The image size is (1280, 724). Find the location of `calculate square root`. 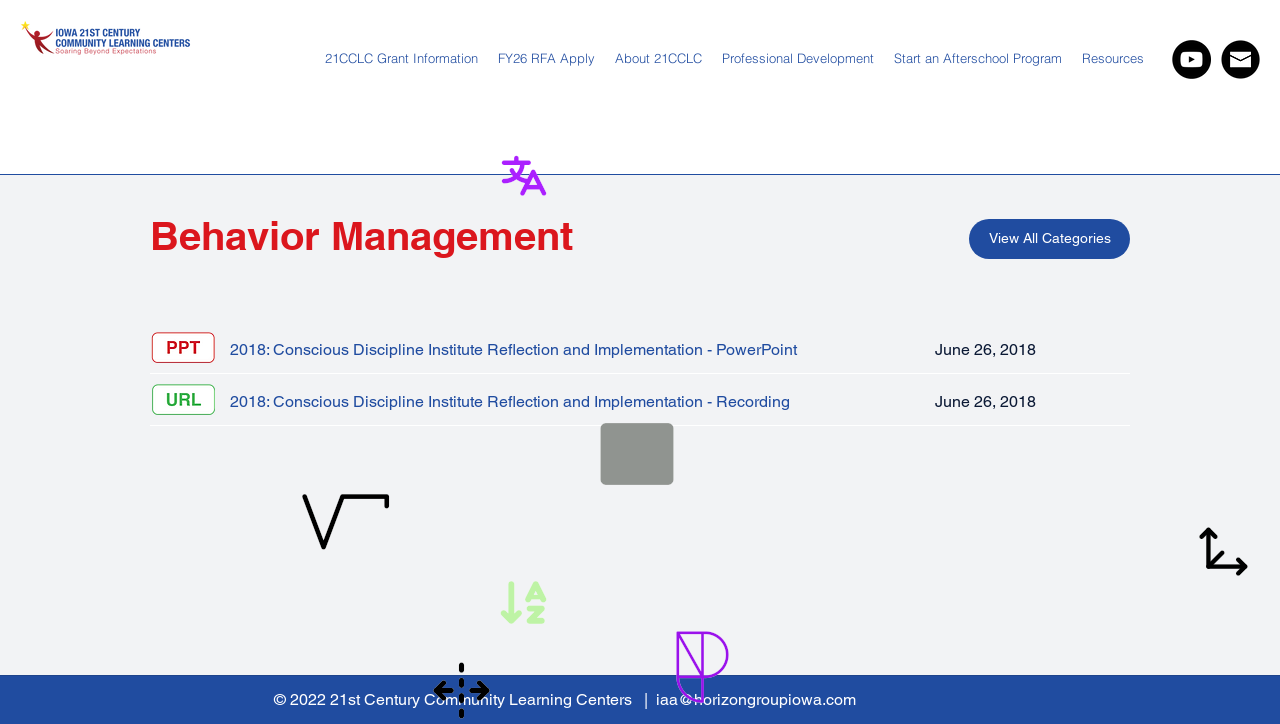

calculate square root is located at coordinates (342, 515).